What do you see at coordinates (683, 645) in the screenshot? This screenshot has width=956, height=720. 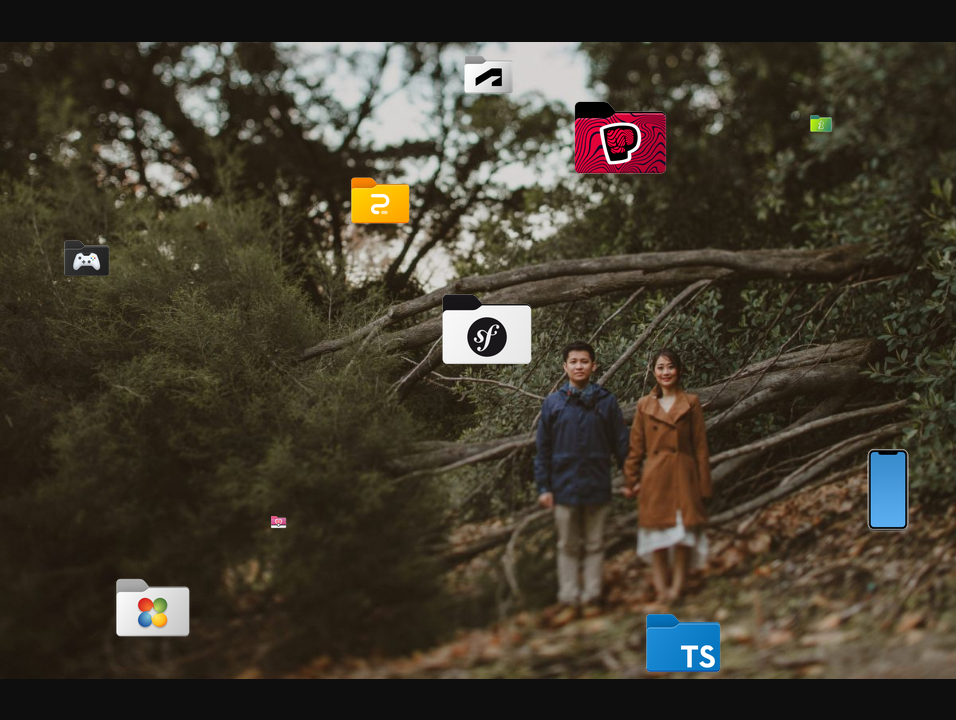 I see `typescript project folder` at bounding box center [683, 645].